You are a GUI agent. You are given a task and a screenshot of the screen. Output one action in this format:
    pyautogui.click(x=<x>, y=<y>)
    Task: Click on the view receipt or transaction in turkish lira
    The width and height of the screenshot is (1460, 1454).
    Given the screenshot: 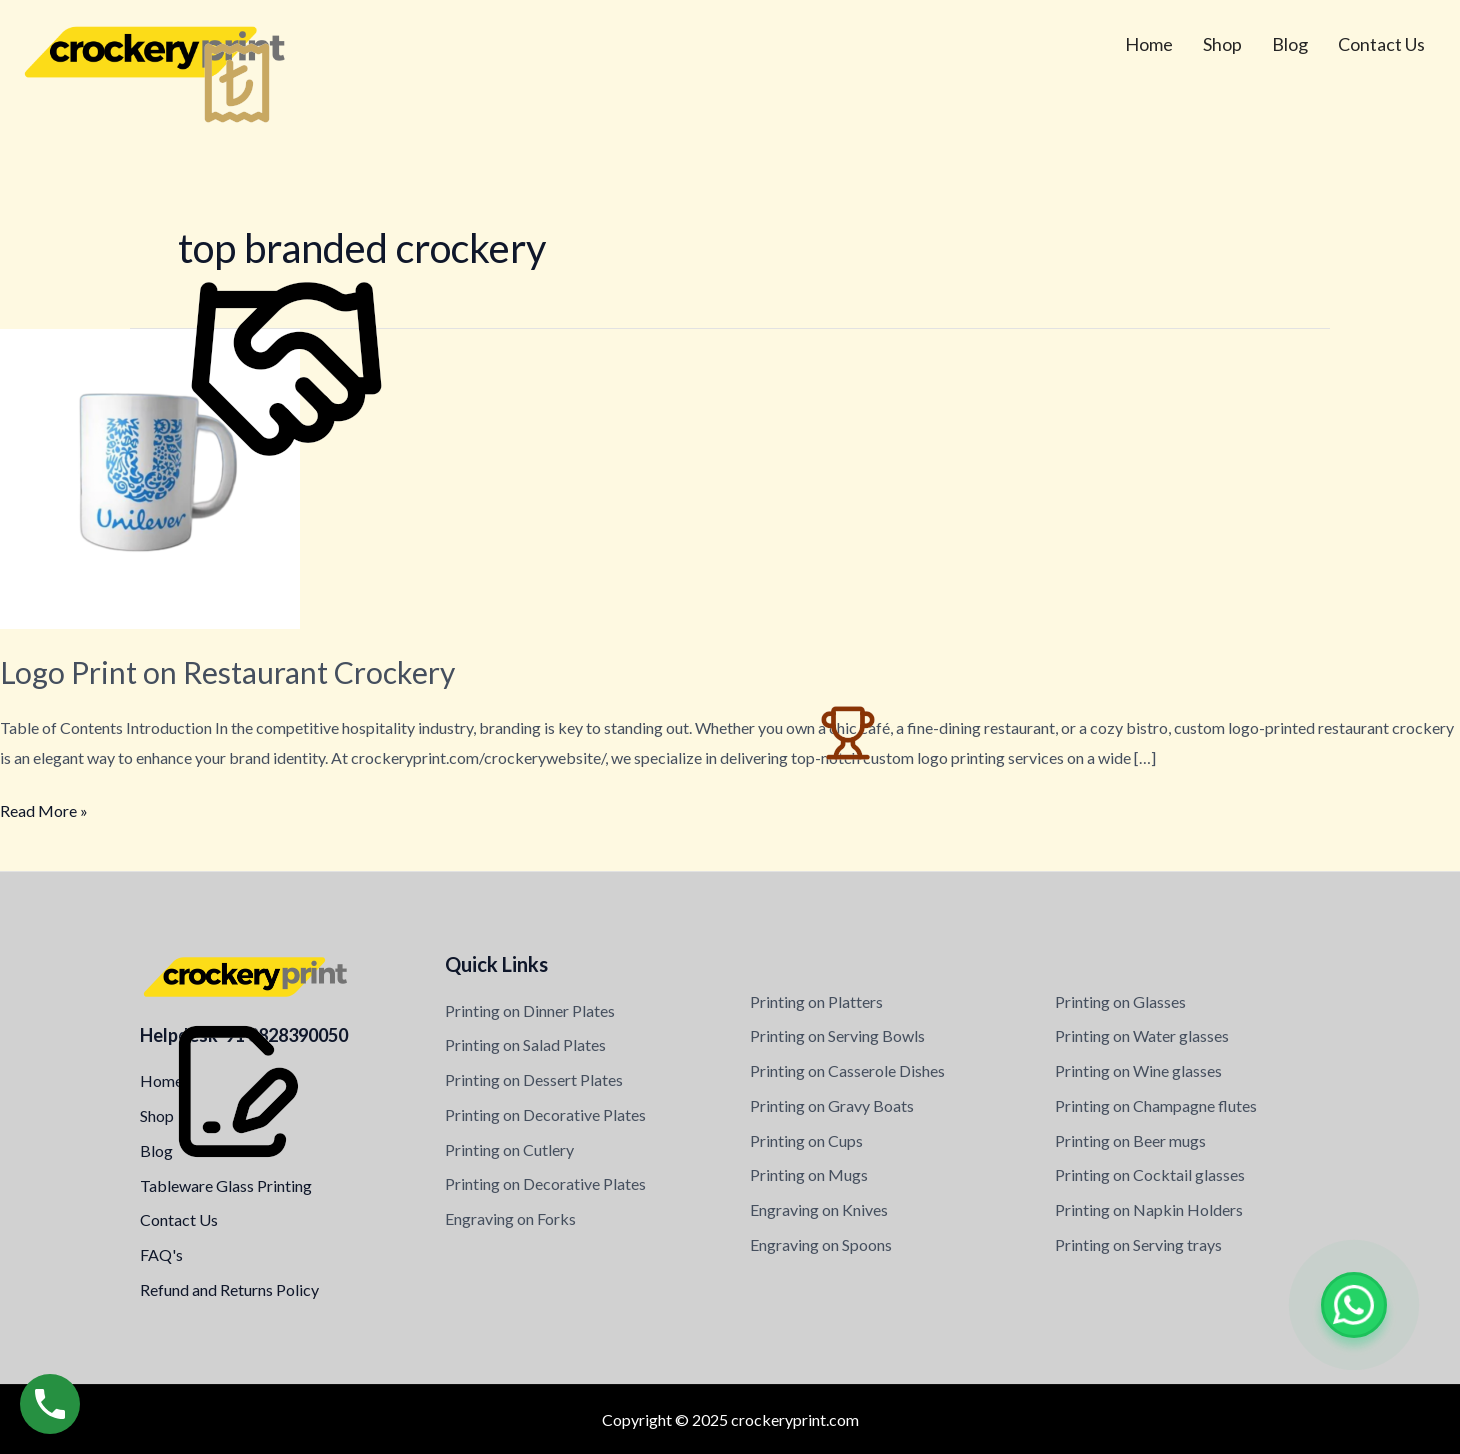 What is the action you would take?
    pyautogui.click(x=237, y=83)
    